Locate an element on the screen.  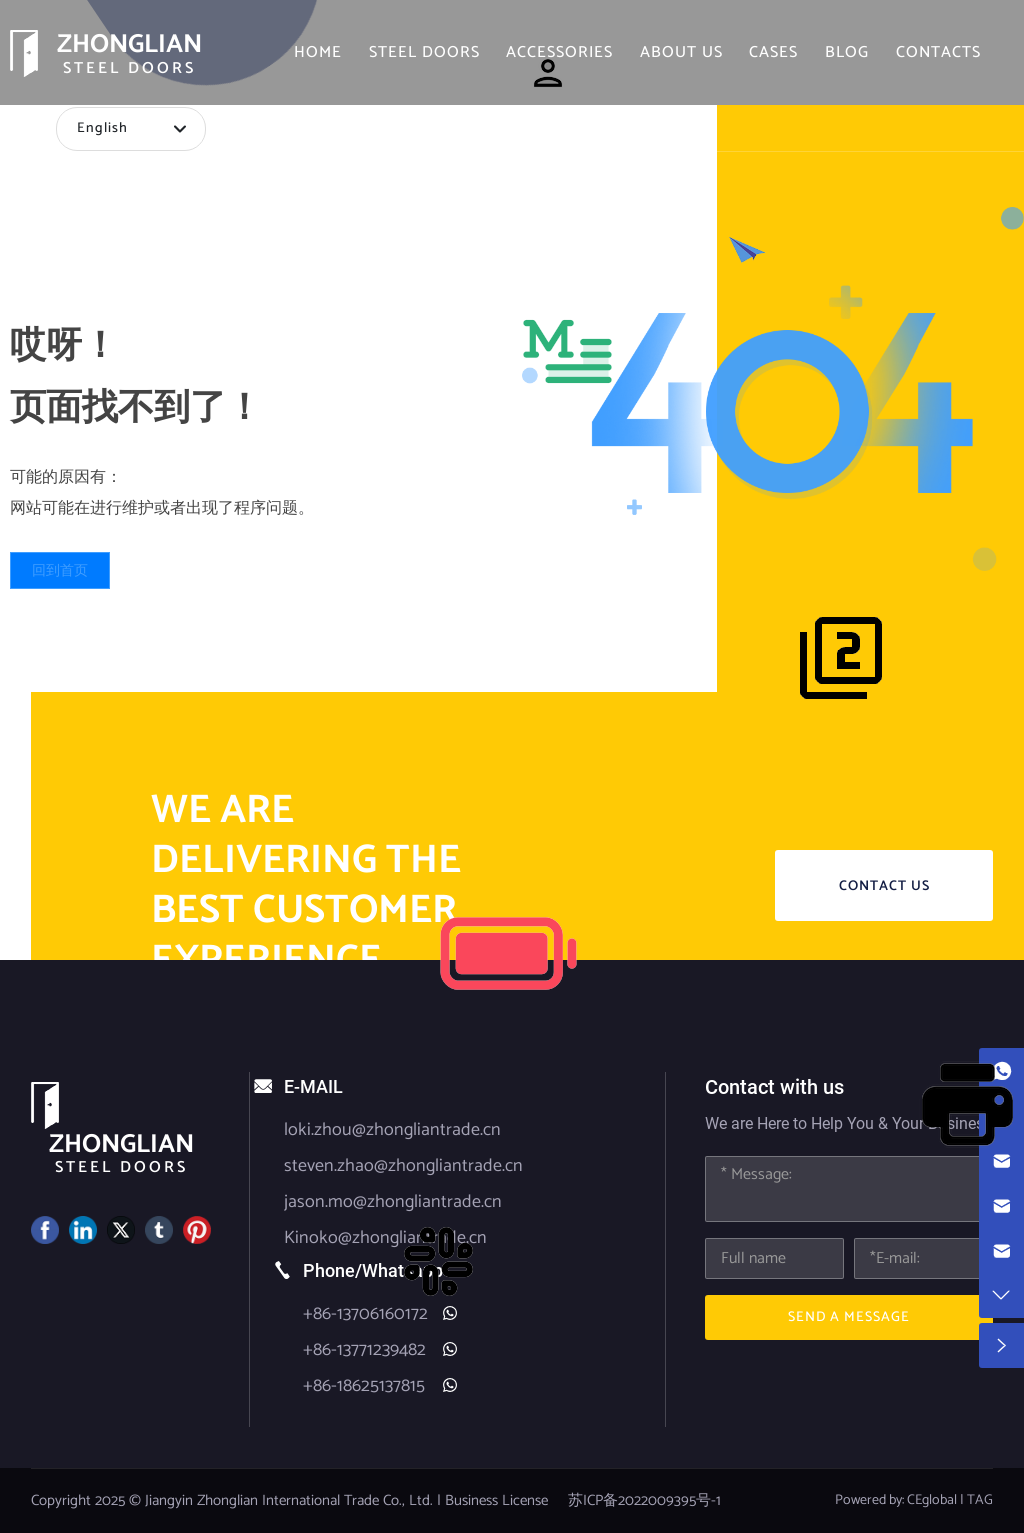
print current document or page is located at coordinates (967, 1104).